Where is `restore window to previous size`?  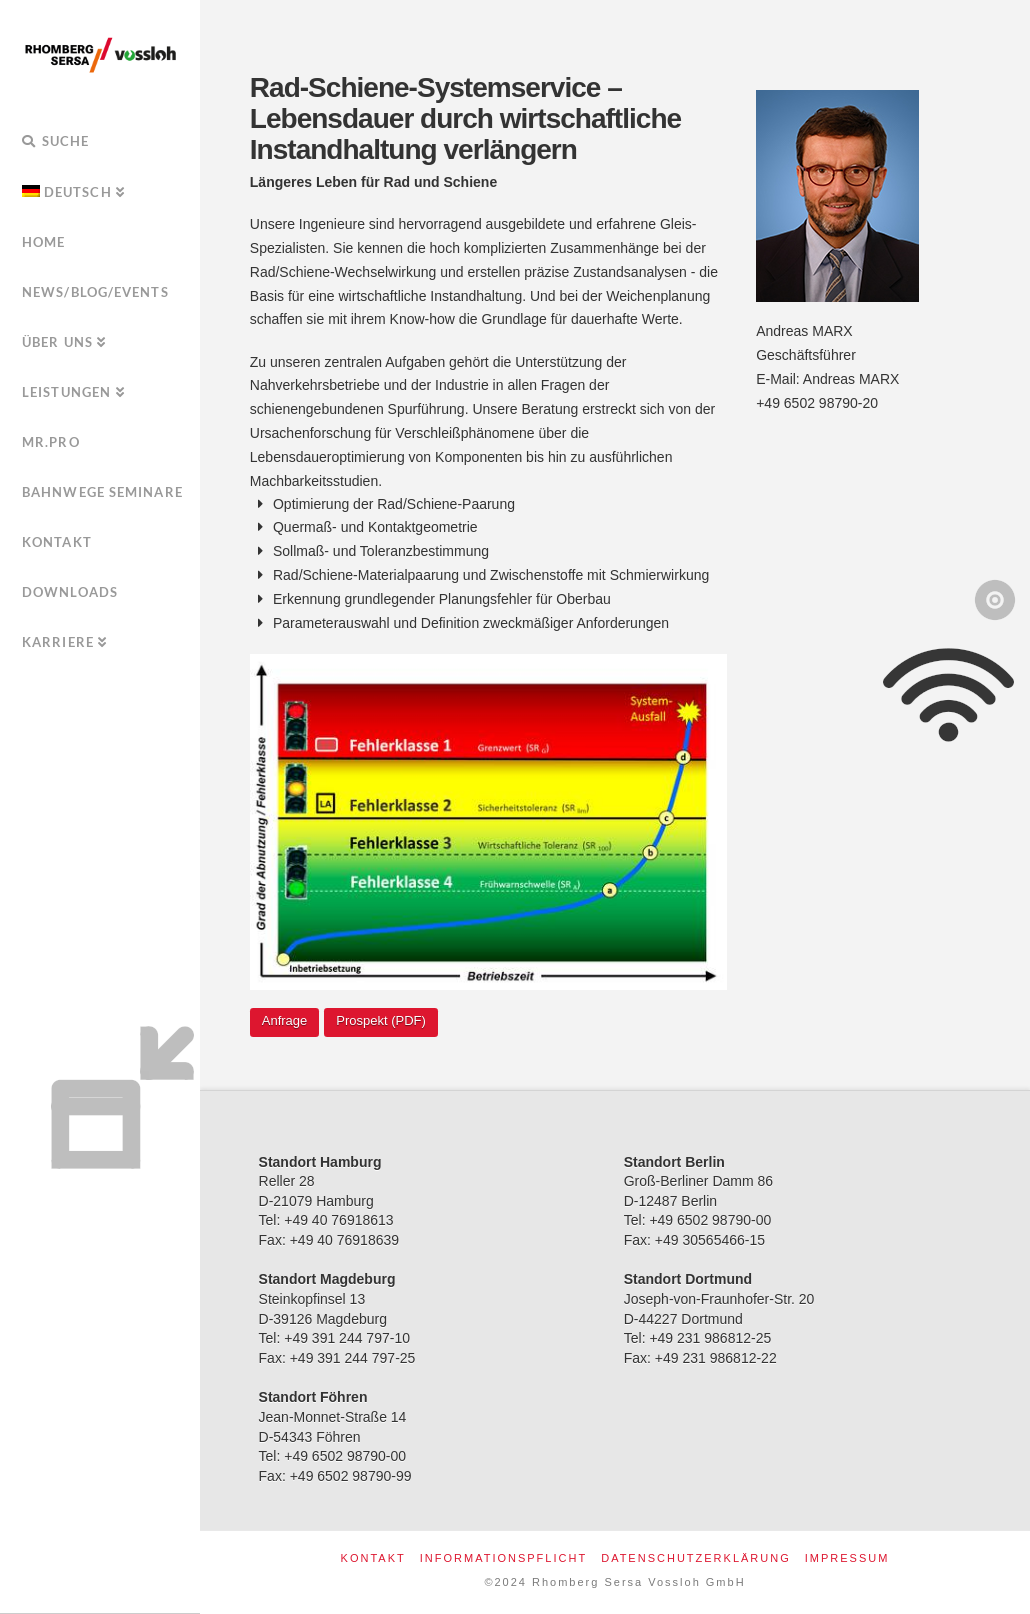
restore window to previous size is located at coordinates (122, 1097).